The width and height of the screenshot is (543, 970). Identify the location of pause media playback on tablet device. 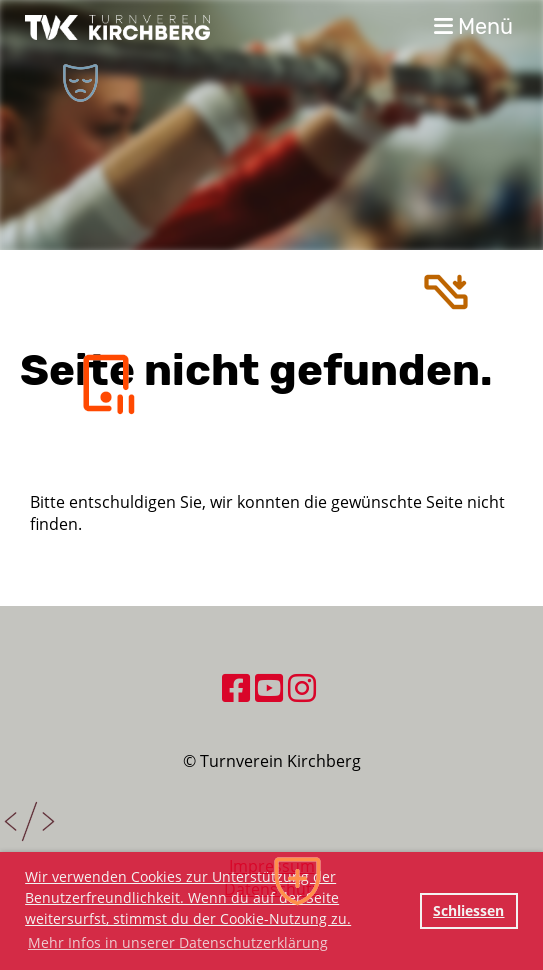
(106, 383).